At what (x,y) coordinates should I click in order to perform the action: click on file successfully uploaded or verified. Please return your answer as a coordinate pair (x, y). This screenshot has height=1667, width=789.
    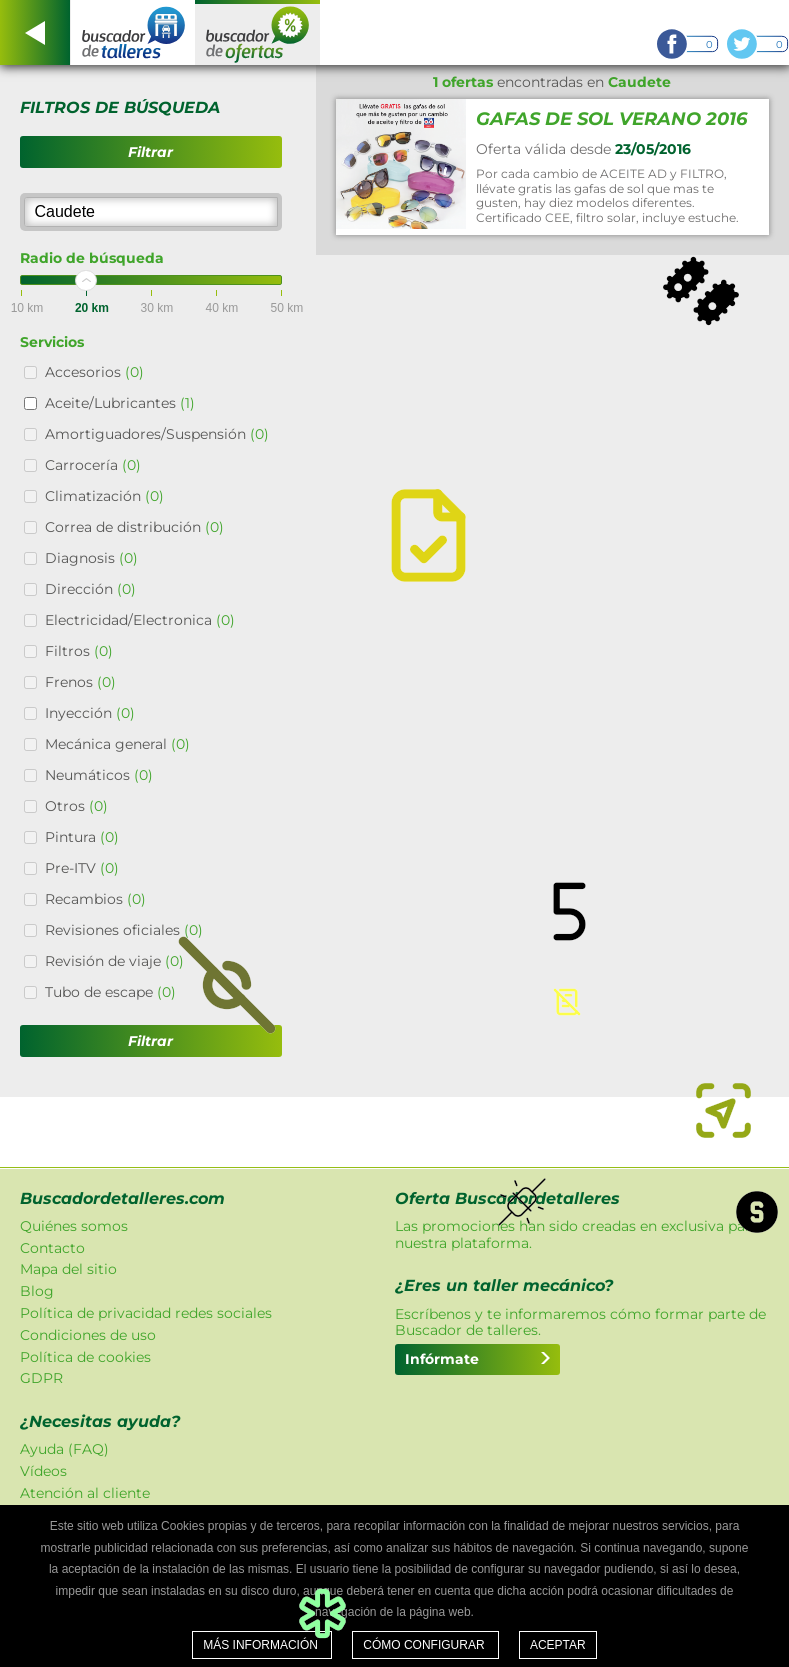
    Looking at the image, I should click on (428, 535).